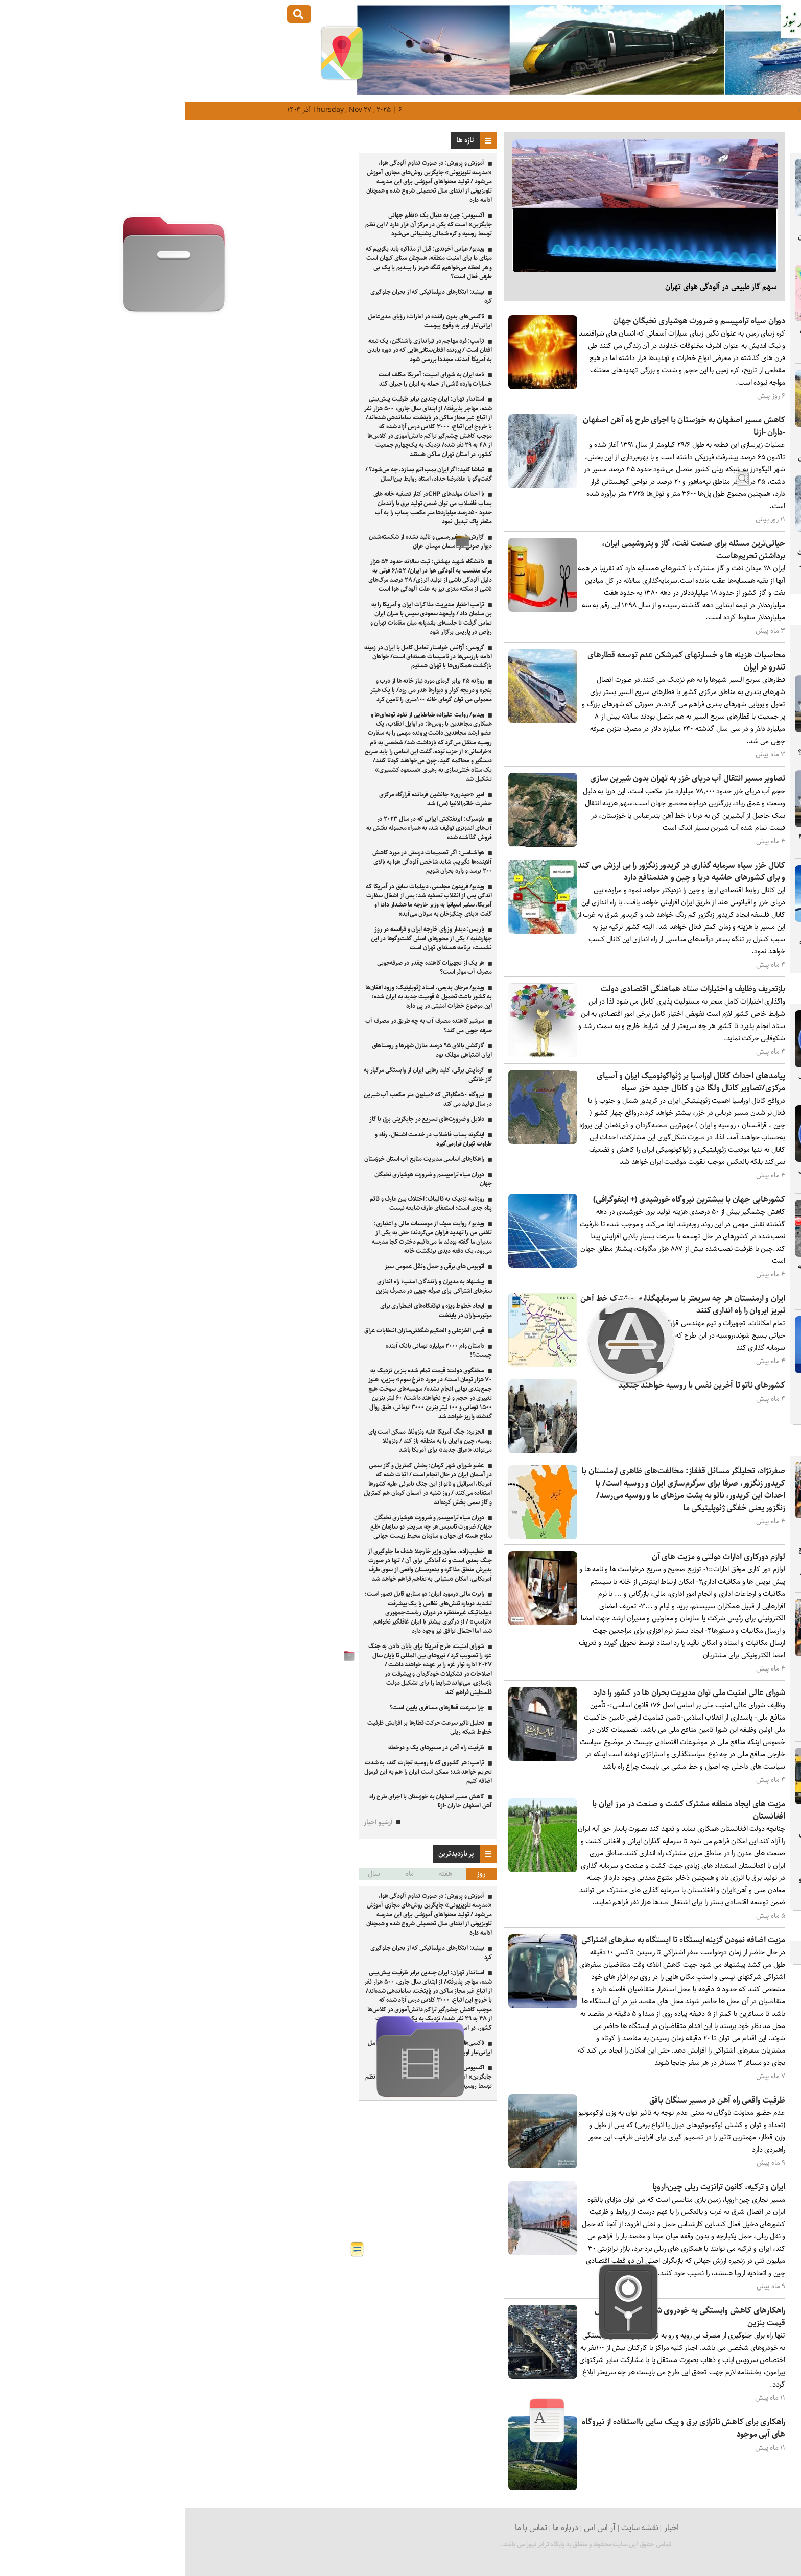 The image size is (801, 2576). Describe the element at coordinates (349, 1656) in the screenshot. I see `open the file manager application` at that location.